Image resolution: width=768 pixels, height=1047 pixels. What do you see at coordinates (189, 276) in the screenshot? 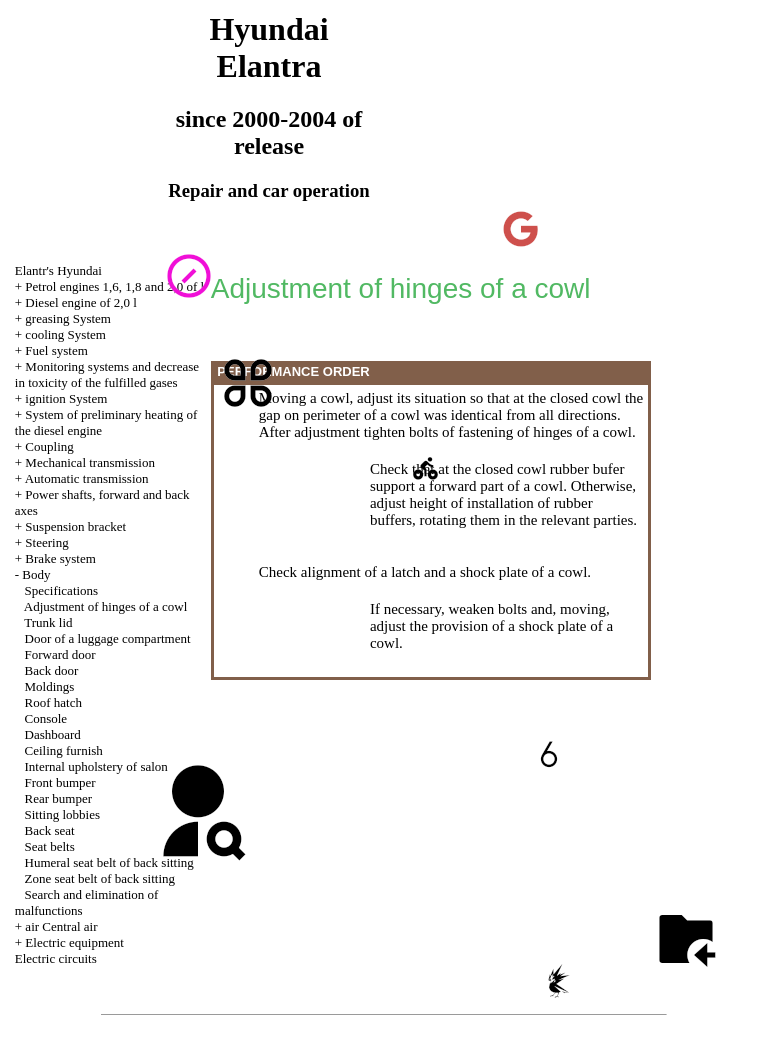
I see `access compass or navigation features` at bounding box center [189, 276].